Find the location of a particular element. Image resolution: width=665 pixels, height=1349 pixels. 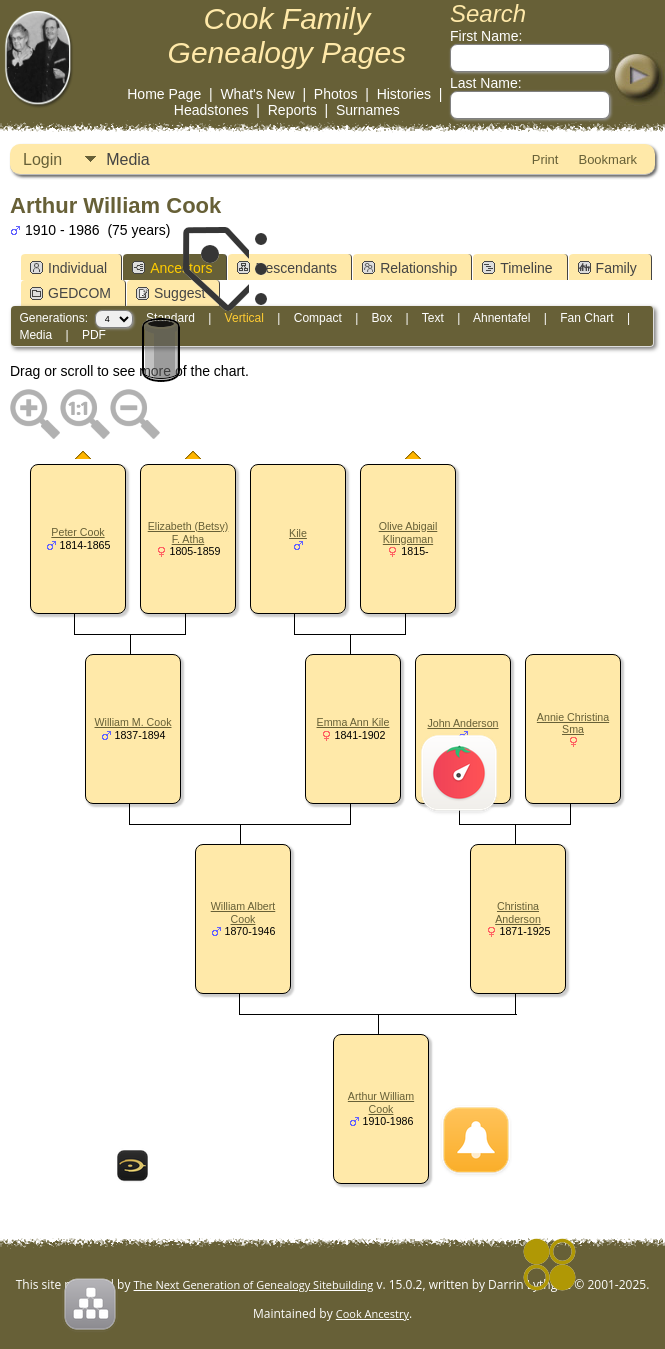

open the halo app is located at coordinates (132, 1165).